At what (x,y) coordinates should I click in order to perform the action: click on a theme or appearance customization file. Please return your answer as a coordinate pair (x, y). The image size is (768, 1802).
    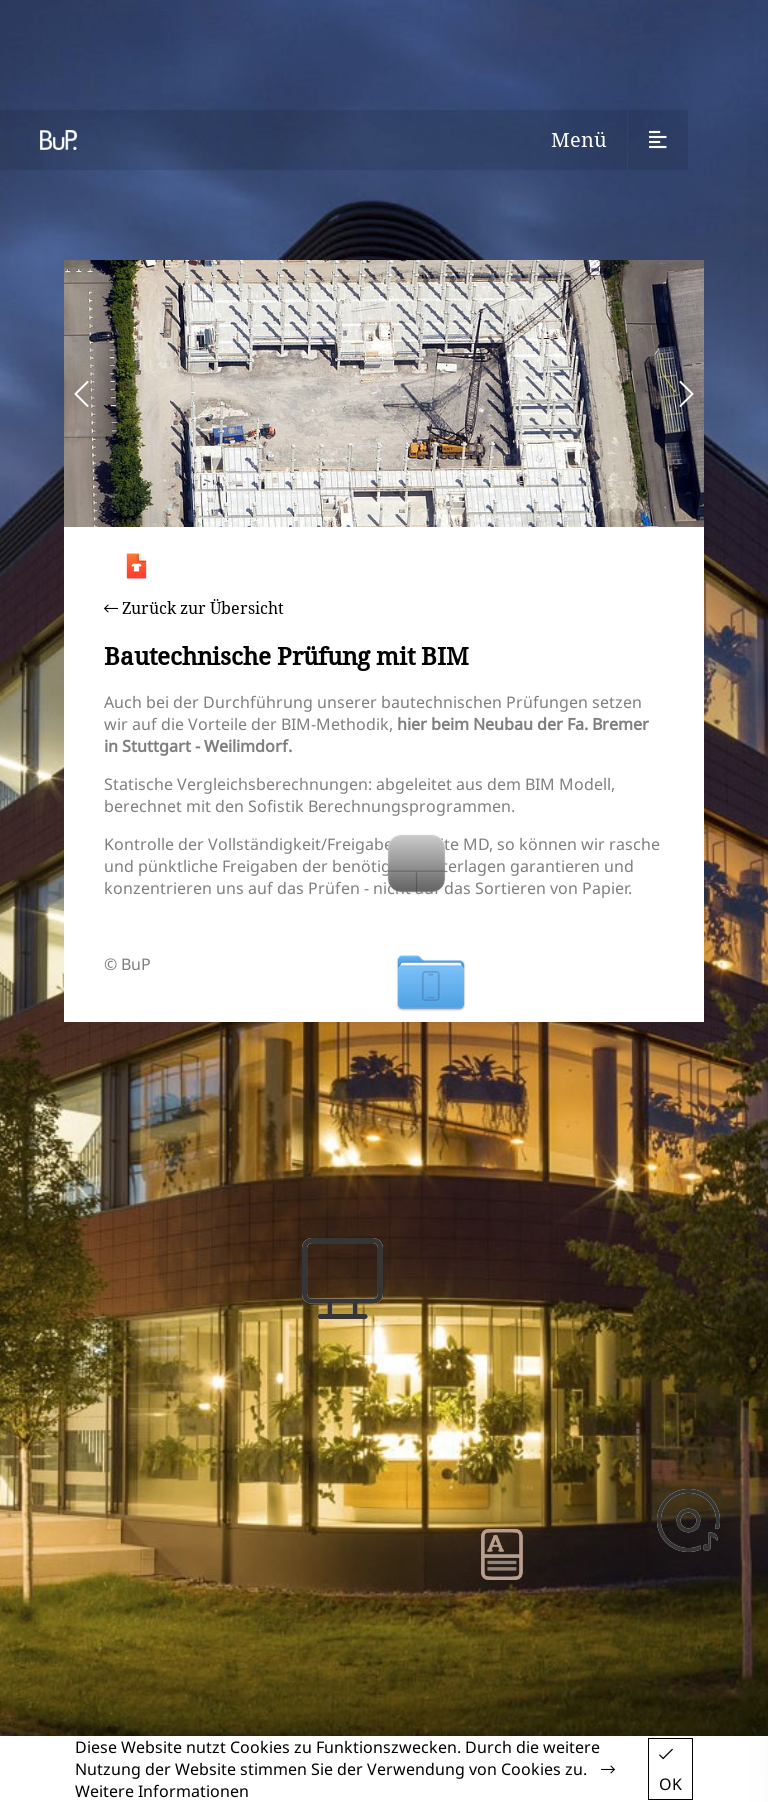
    Looking at the image, I should click on (136, 566).